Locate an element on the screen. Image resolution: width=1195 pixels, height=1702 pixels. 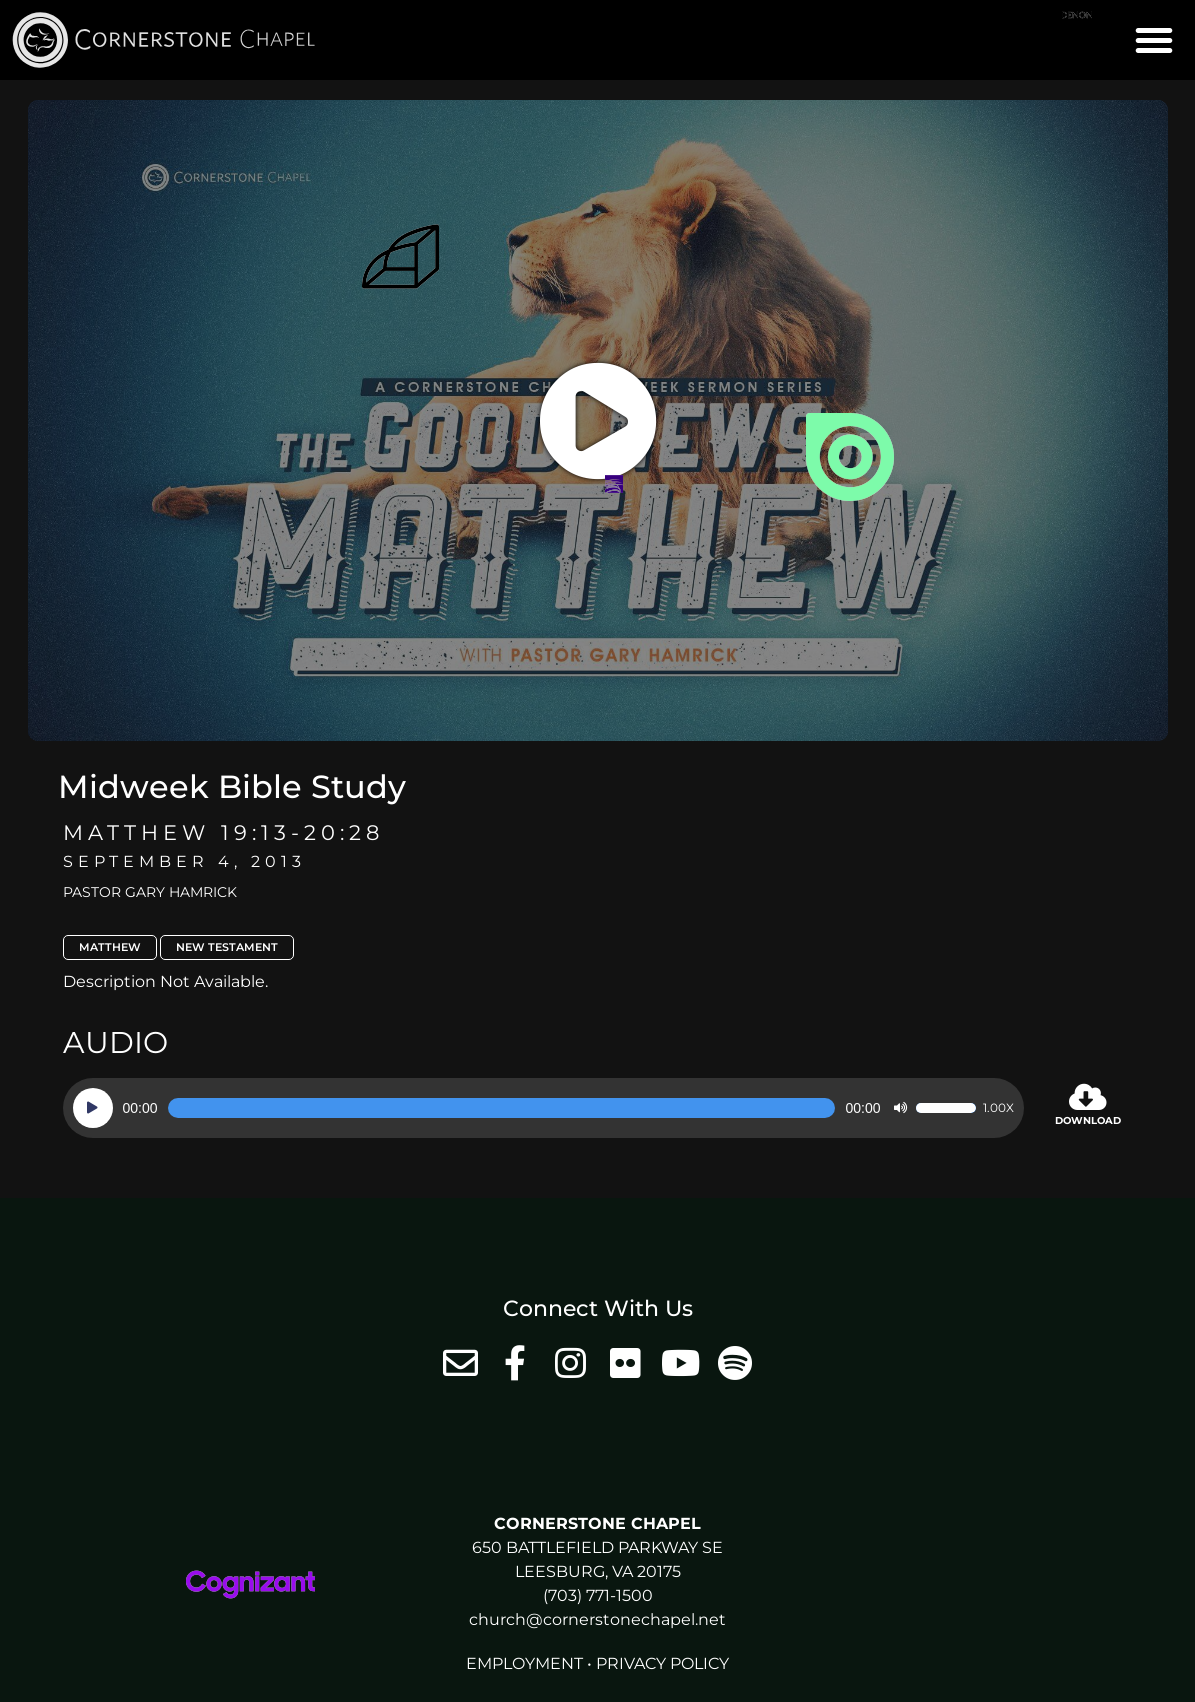
open Issuu digital publishing platform is located at coordinates (850, 457).